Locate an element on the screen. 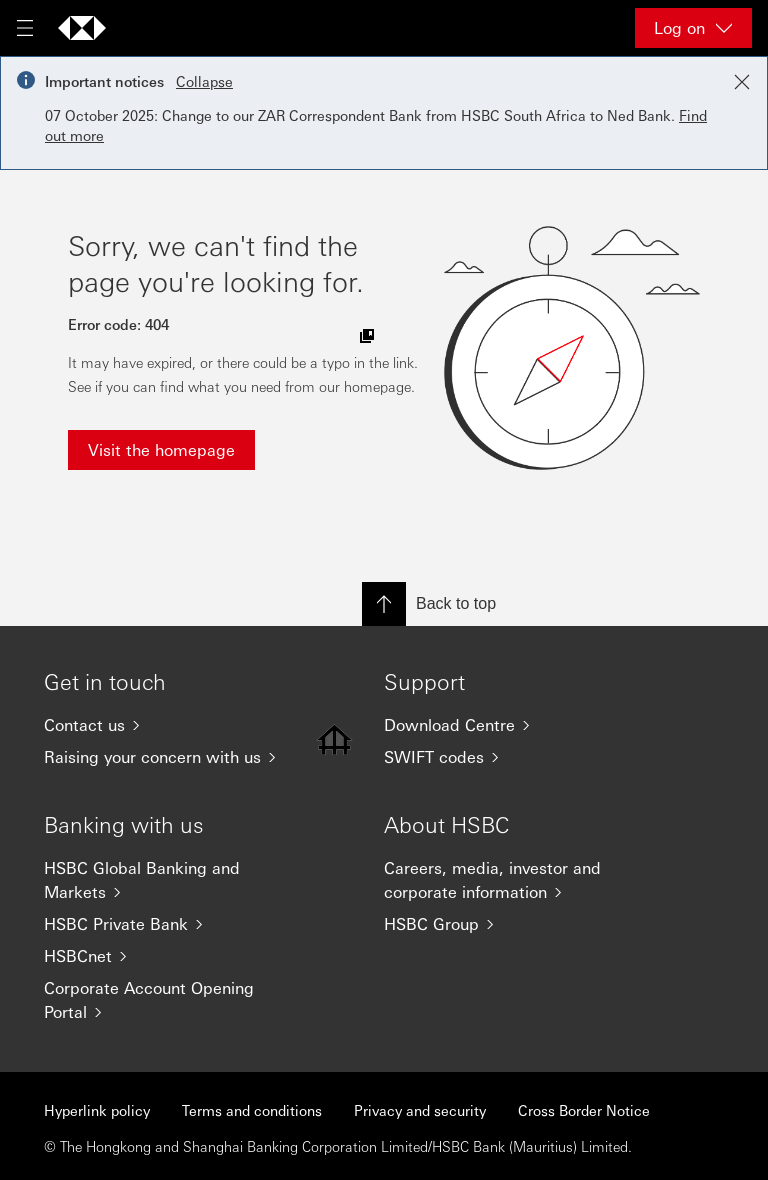  access your bookmarked collections is located at coordinates (367, 336).